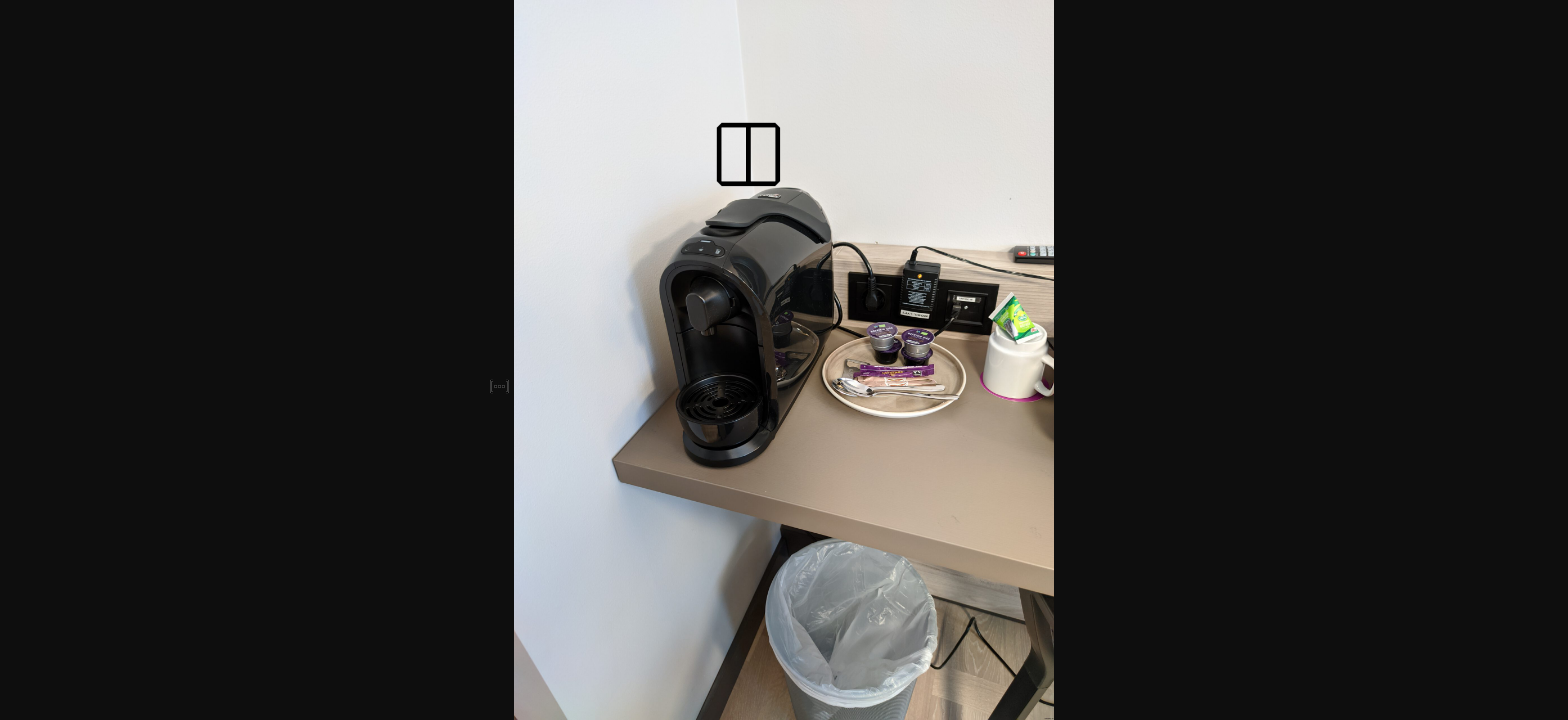 This screenshot has height=720, width=1568. I want to click on split editor view horizontally, so click(746, 152).